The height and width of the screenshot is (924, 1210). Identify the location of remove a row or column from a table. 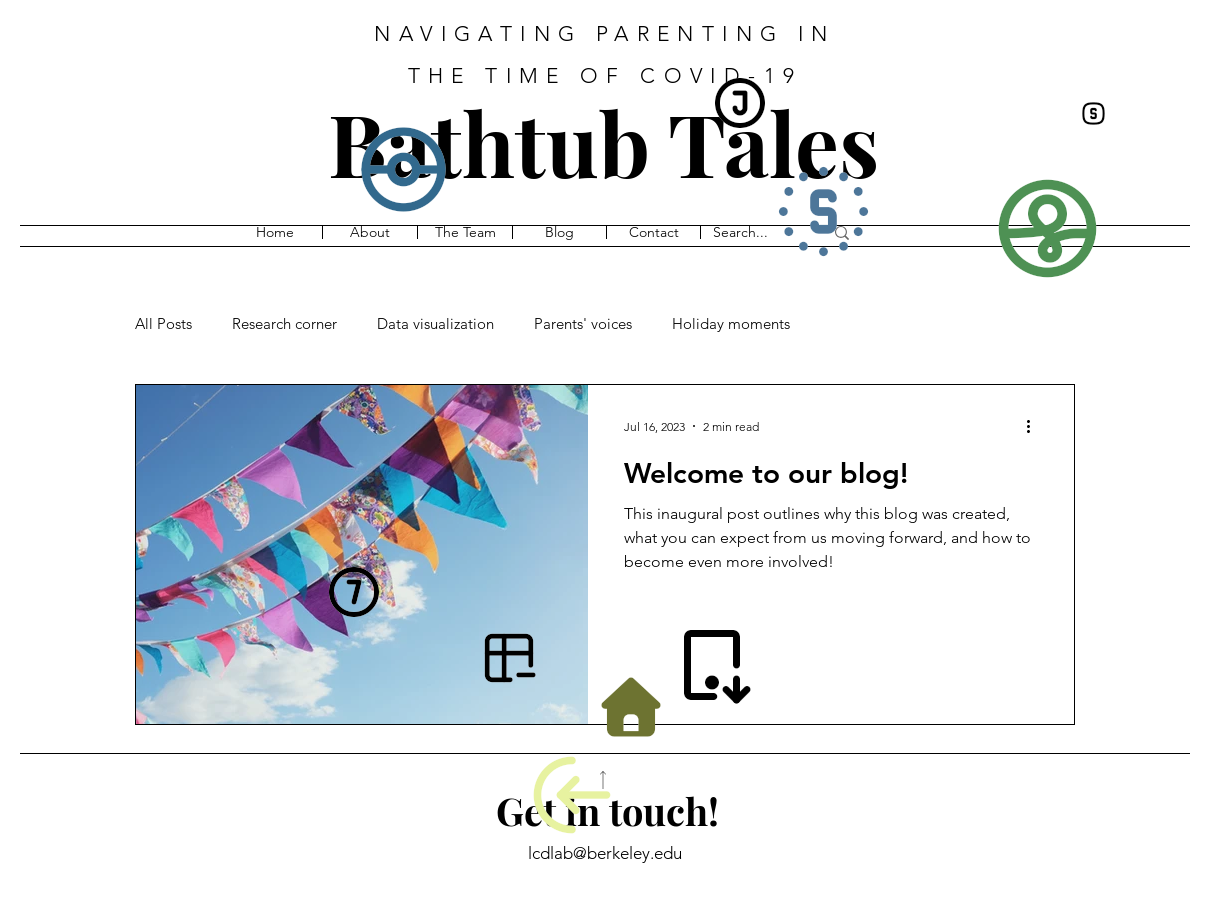
(509, 658).